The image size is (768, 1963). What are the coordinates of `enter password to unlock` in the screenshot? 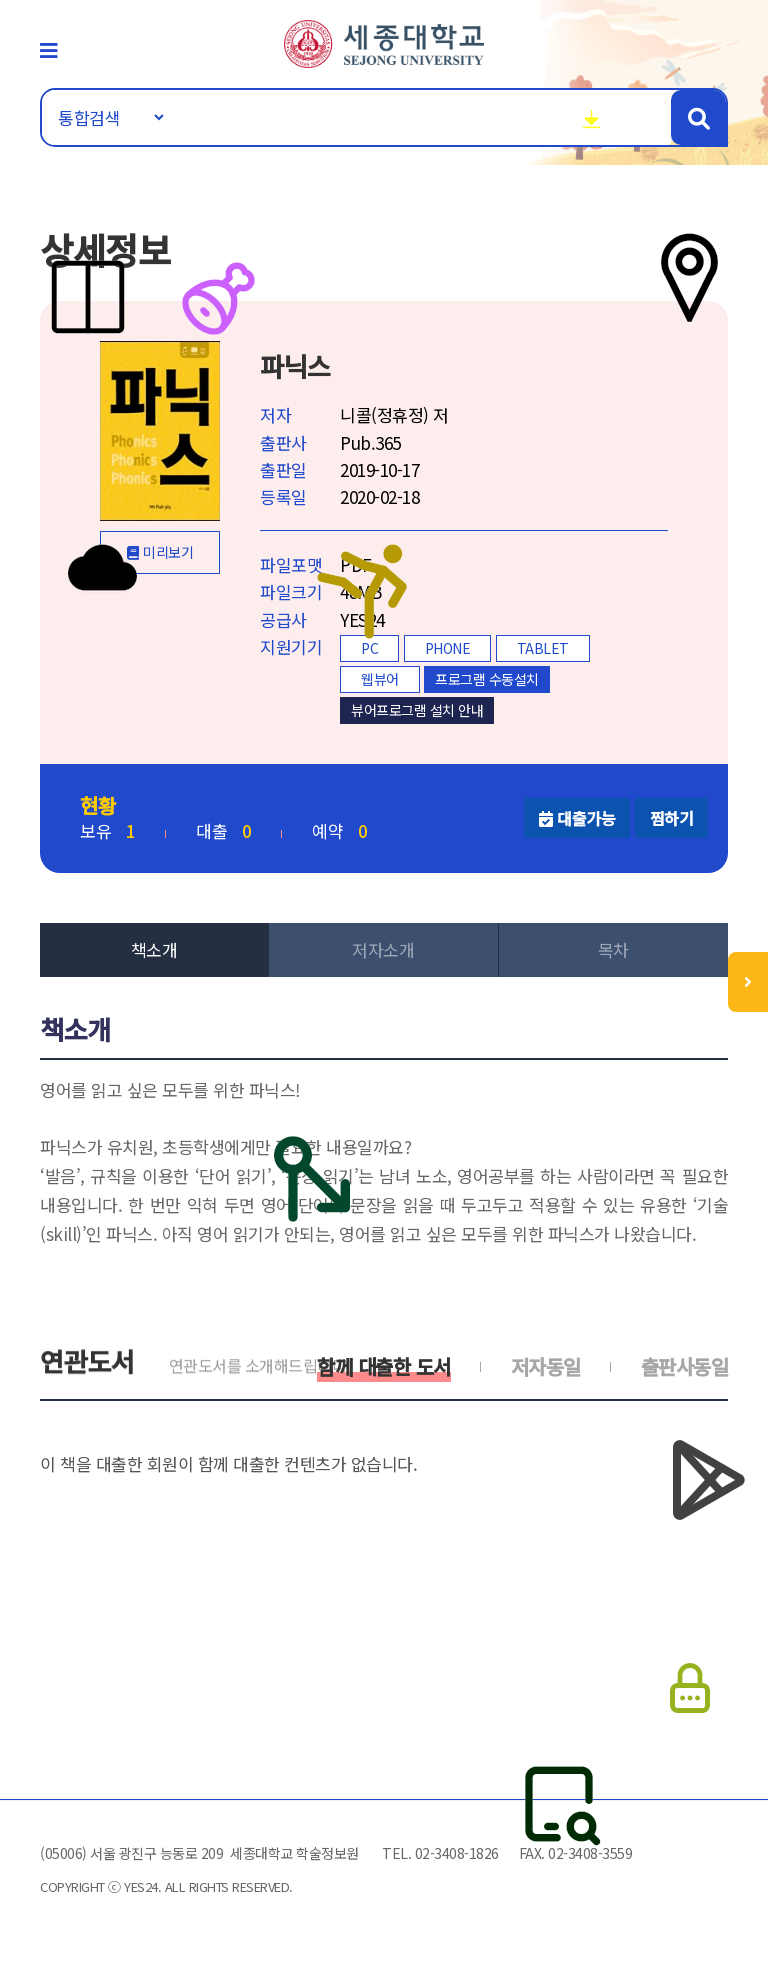 It's located at (690, 1688).